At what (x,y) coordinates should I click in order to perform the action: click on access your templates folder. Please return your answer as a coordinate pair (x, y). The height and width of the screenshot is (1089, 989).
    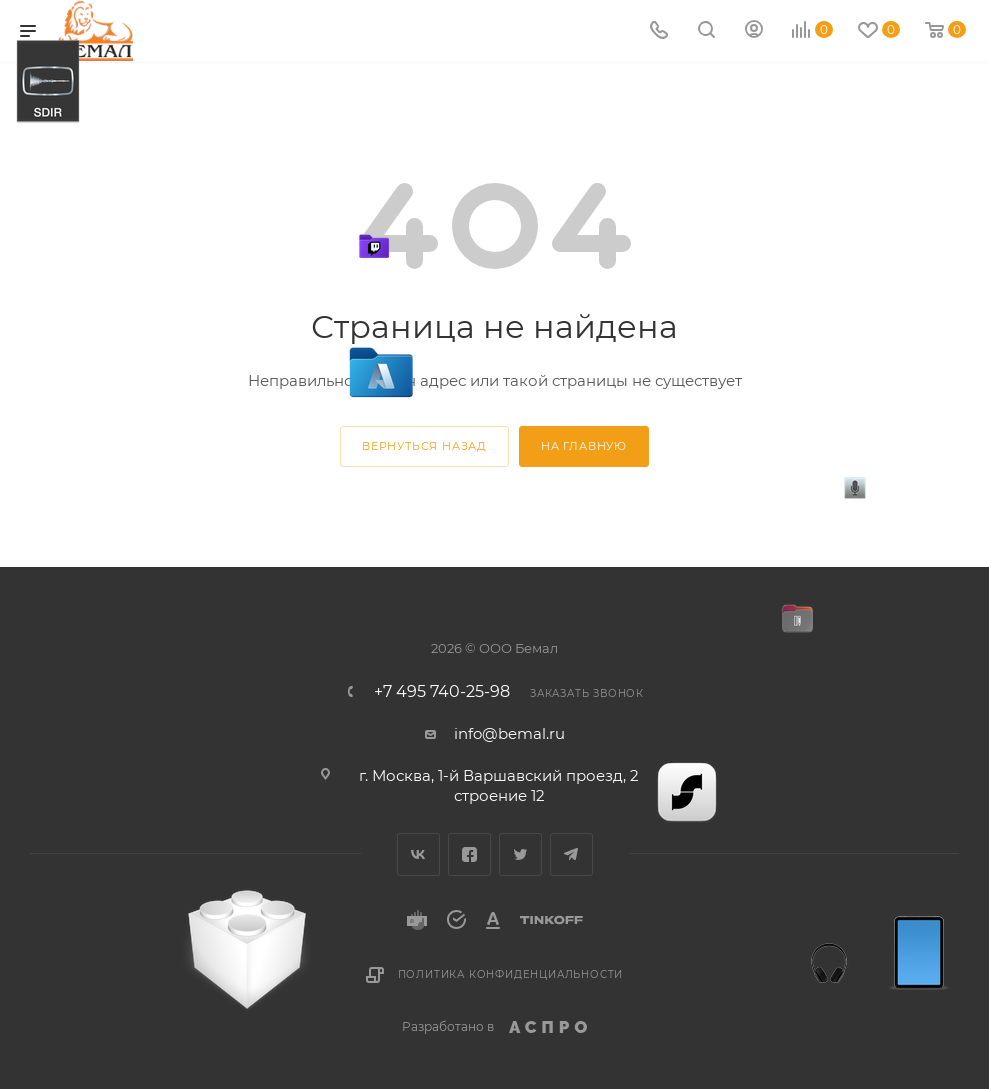
    Looking at the image, I should click on (797, 618).